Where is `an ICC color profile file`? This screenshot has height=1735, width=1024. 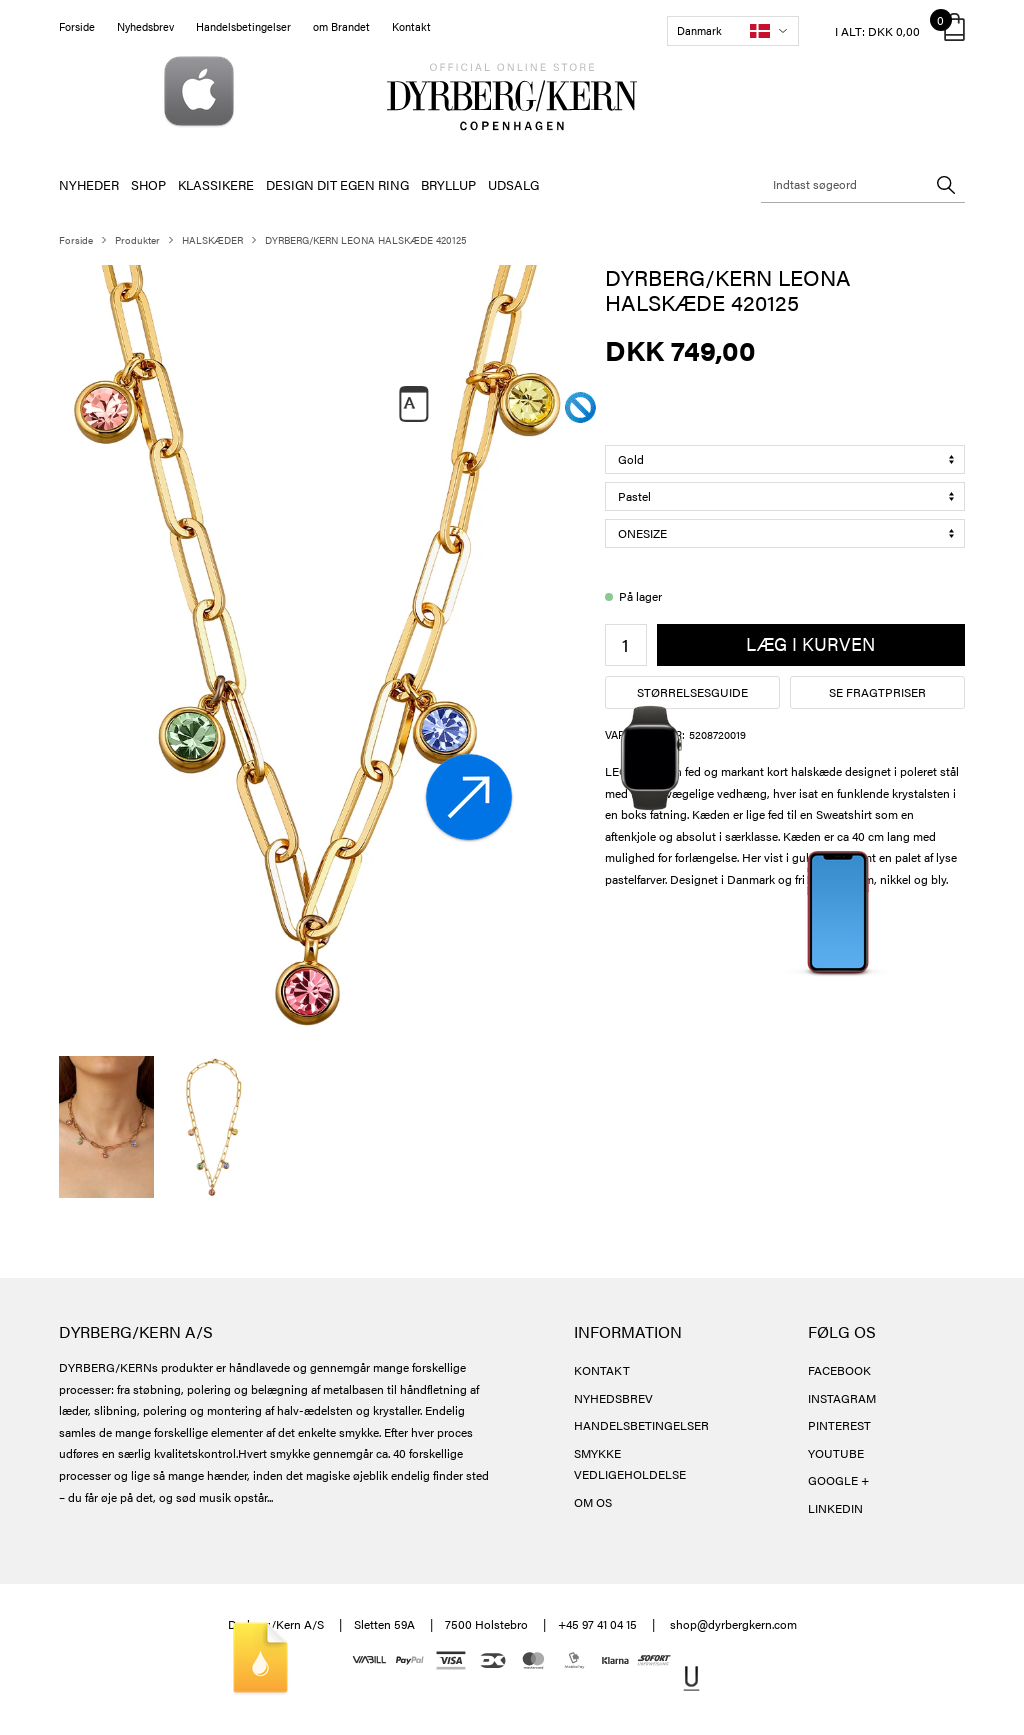 an ICC color profile file is located at coordinates (260, 1657).